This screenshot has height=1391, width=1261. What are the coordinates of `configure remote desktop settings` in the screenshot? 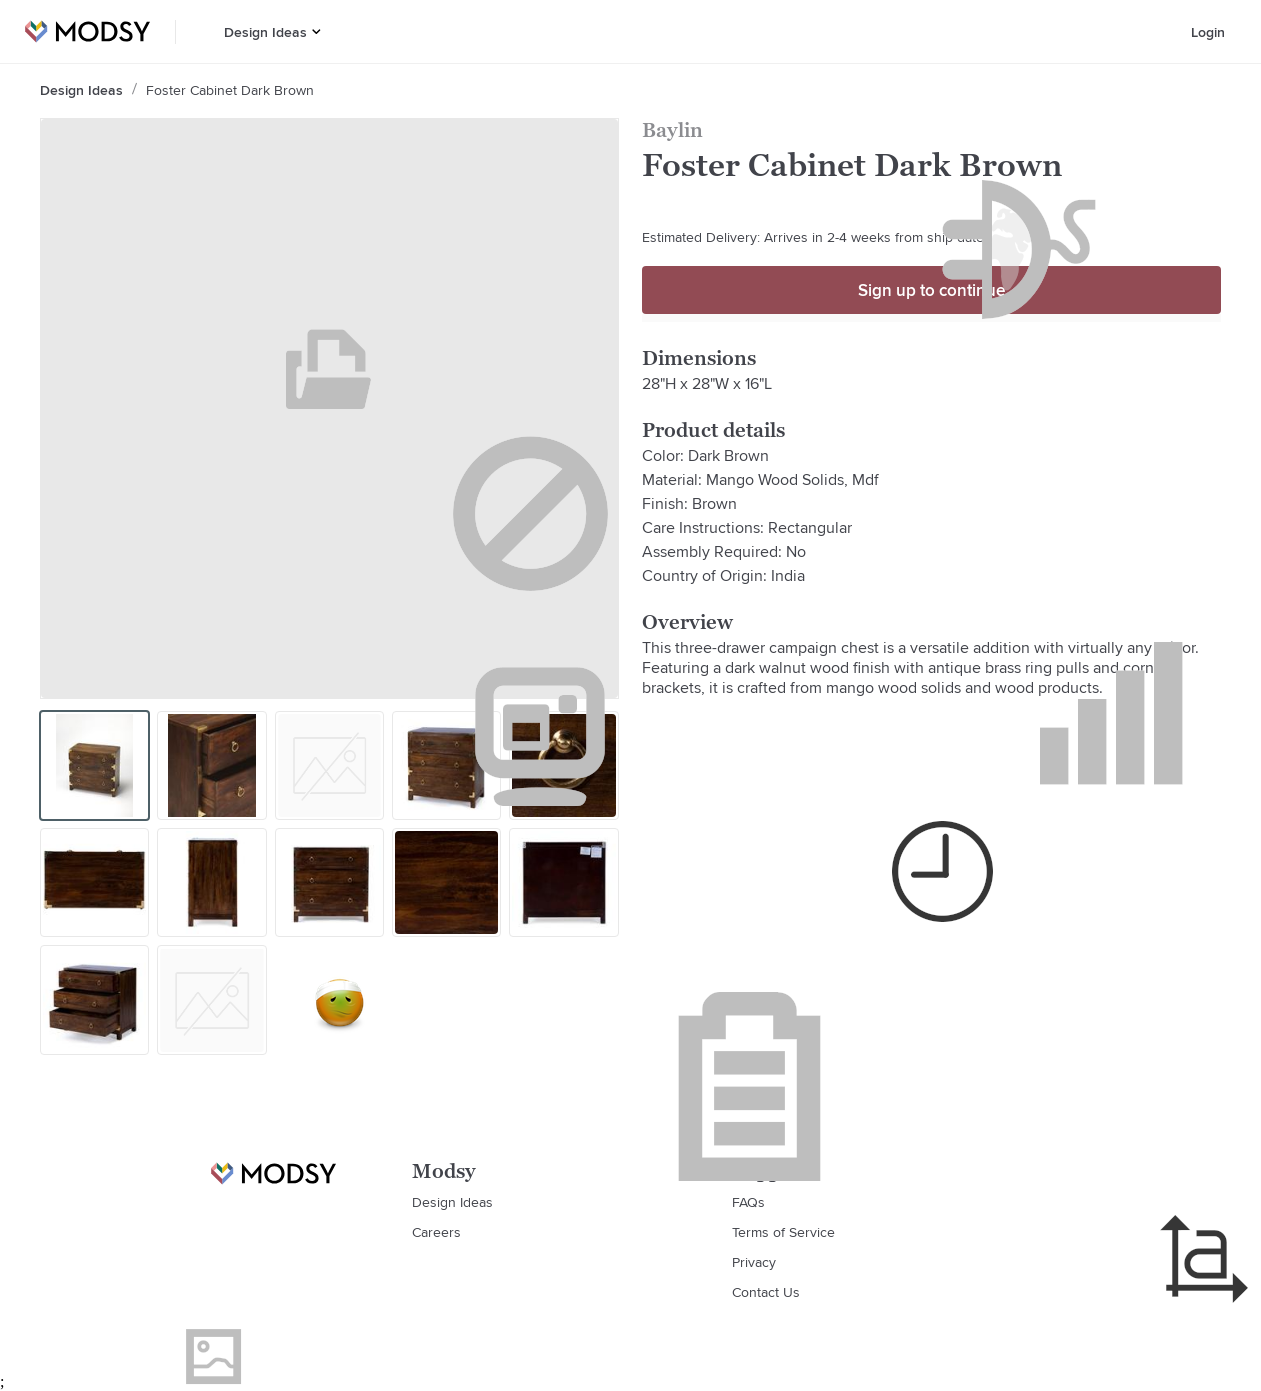 It's located at (540, 732).